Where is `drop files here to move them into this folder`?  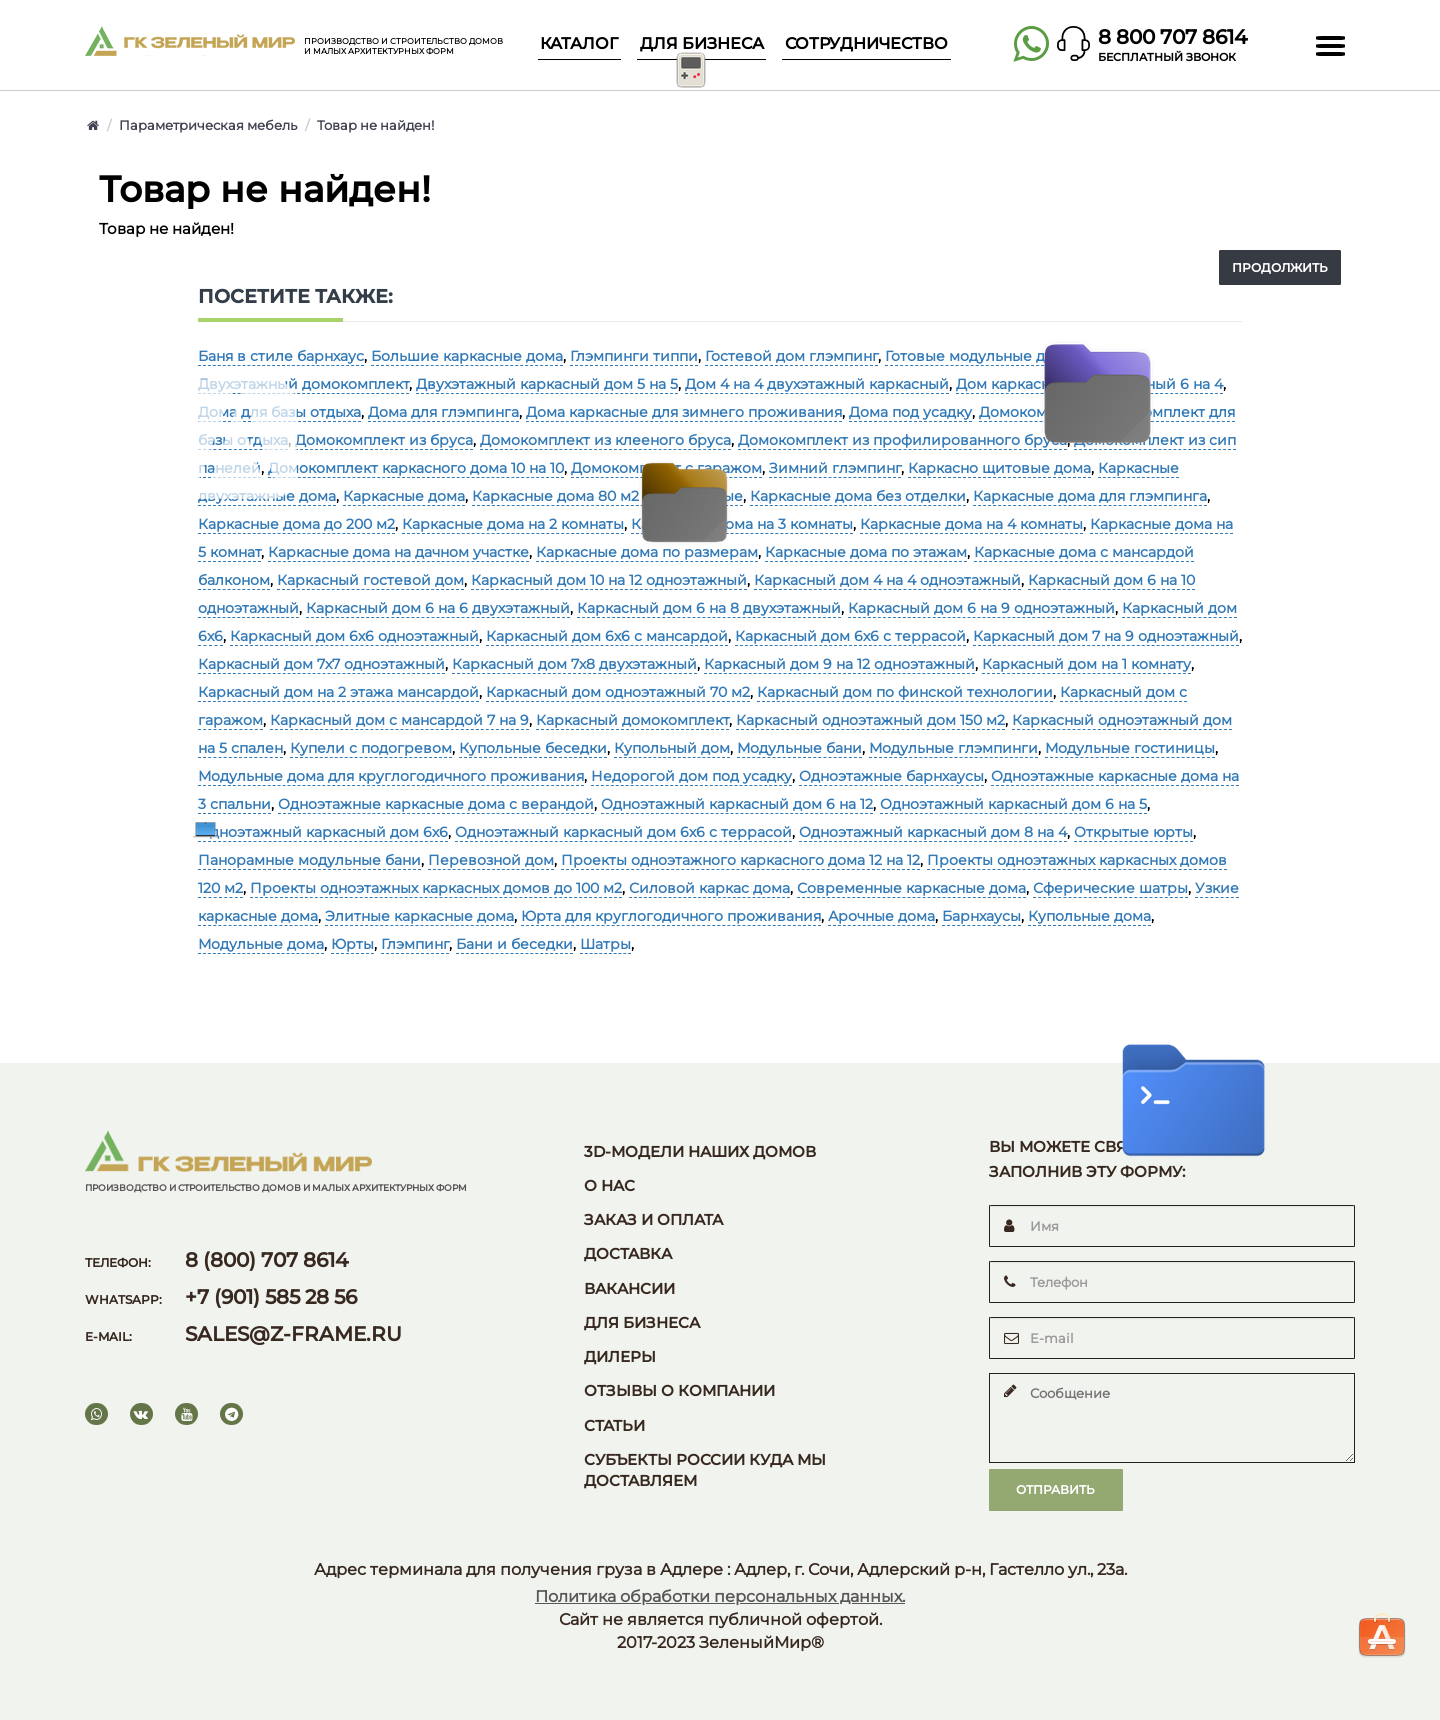
drop files here to move them into this folder is located at coordinates (684, 502).